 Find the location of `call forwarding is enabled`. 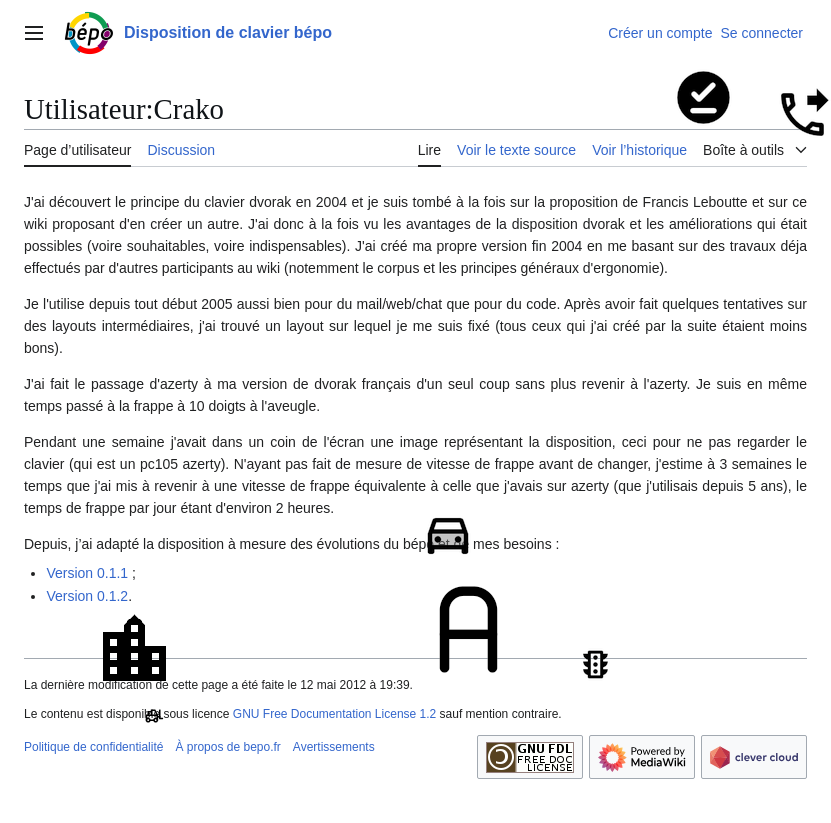

call forwarding is enabled is located at coordinates (802, 114).